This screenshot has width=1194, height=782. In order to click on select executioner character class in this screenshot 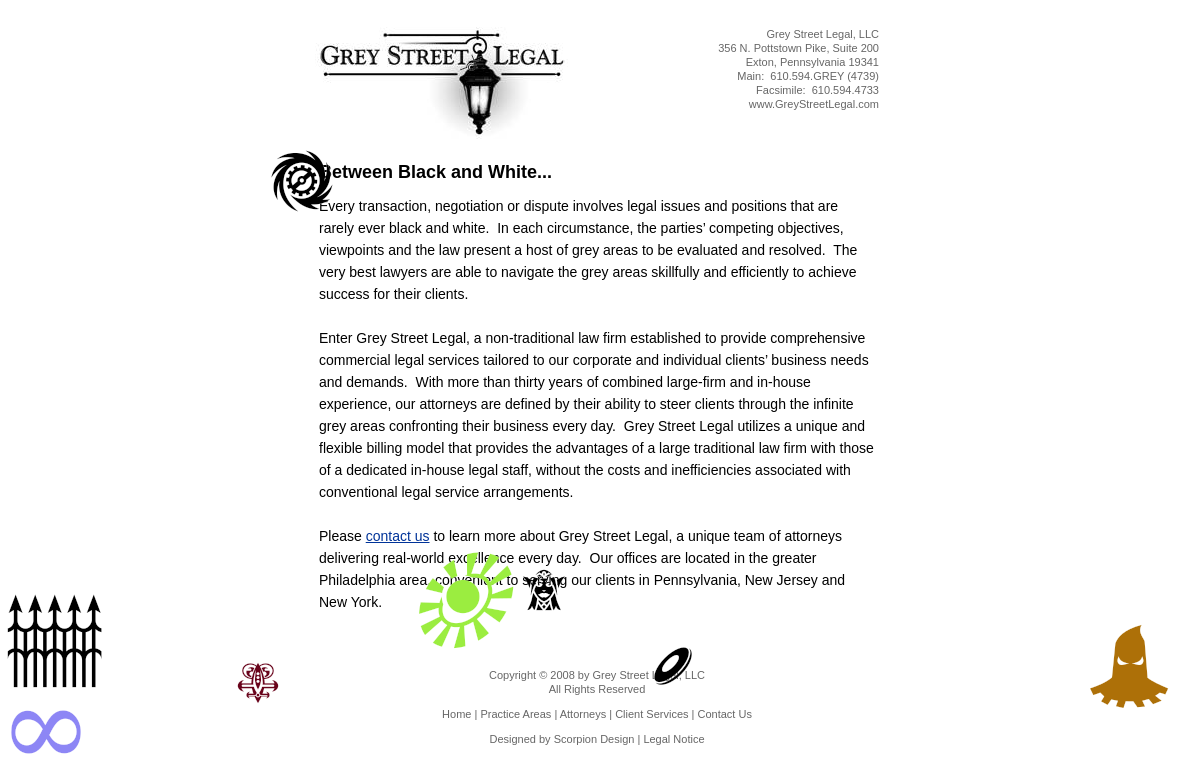, I will do `click(1129, 665)`.